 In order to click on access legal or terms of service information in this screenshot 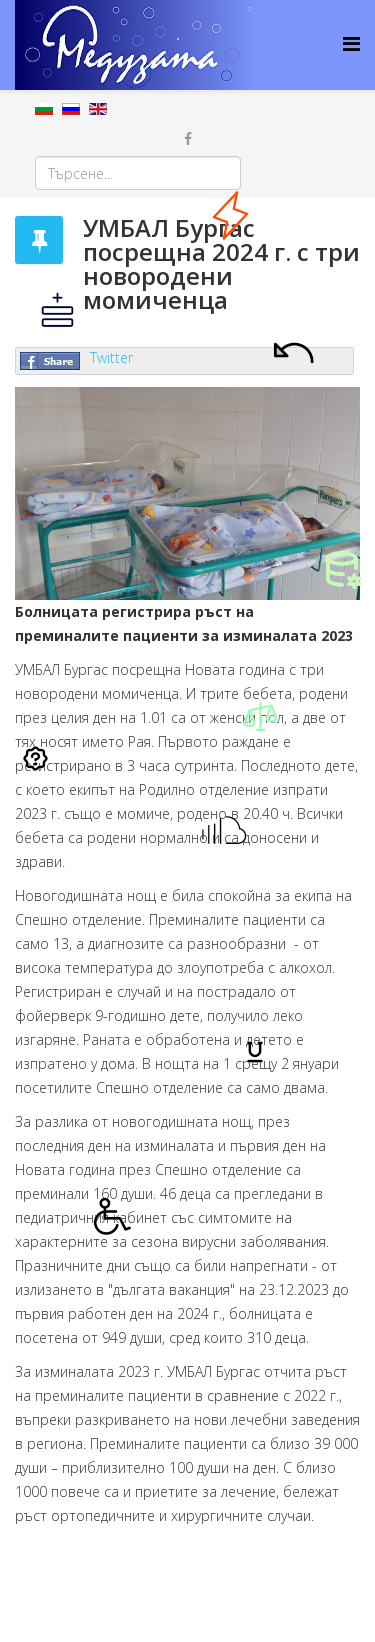, I will do `click(260, 716)`.